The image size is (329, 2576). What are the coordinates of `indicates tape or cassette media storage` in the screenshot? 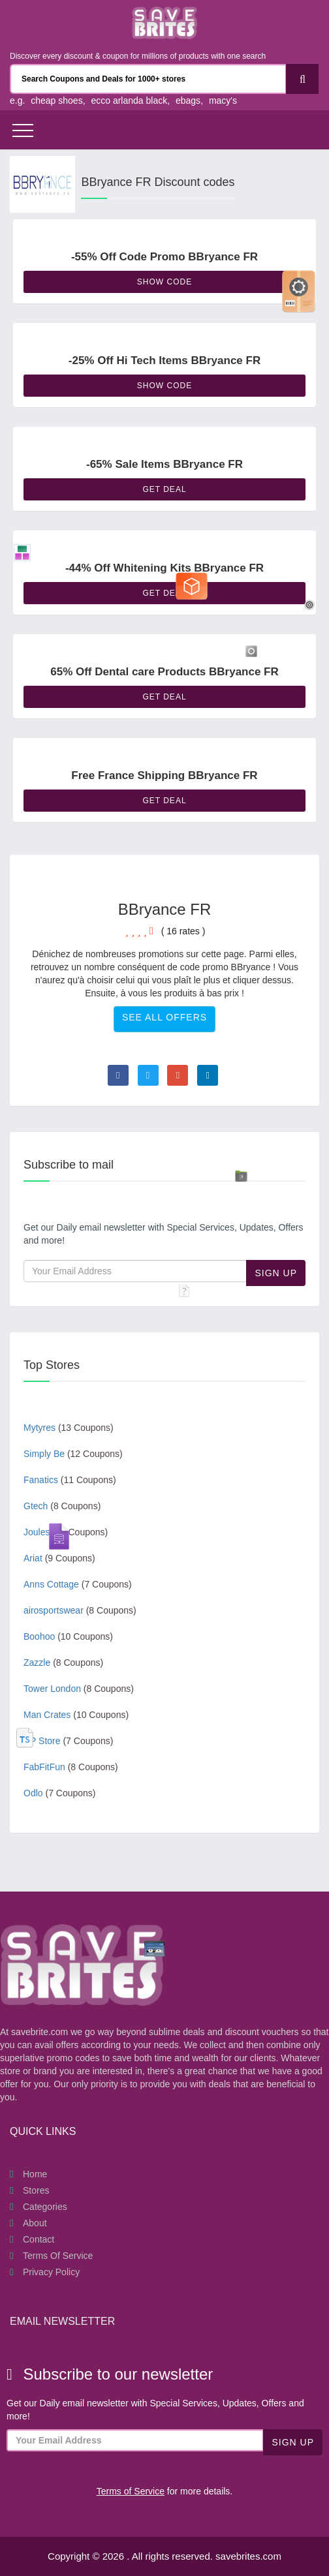 It's located at (154, 1949).